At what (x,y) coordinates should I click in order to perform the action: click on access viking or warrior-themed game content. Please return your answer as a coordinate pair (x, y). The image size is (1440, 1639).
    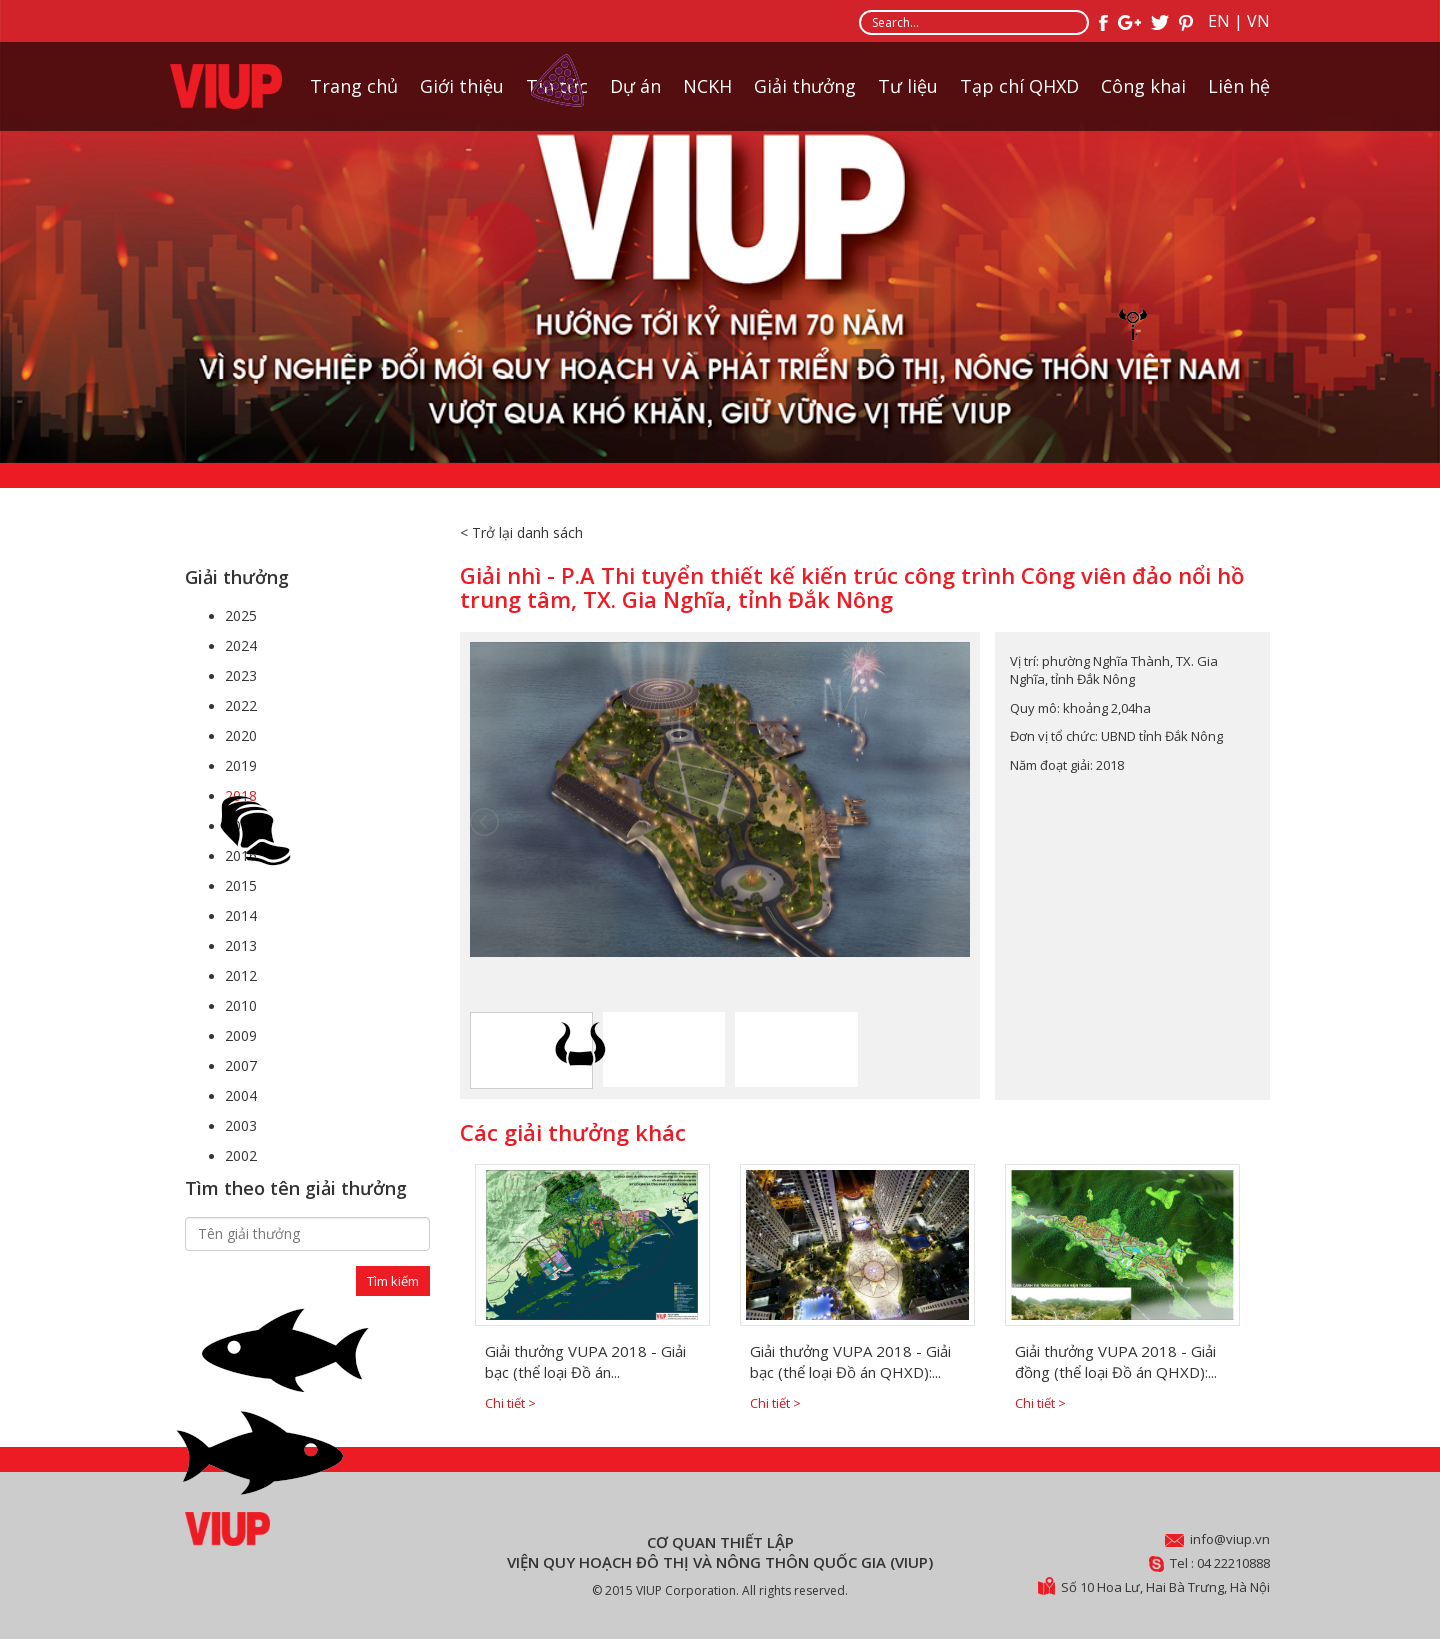
    Looking at the image, I should click on (580, 1045).